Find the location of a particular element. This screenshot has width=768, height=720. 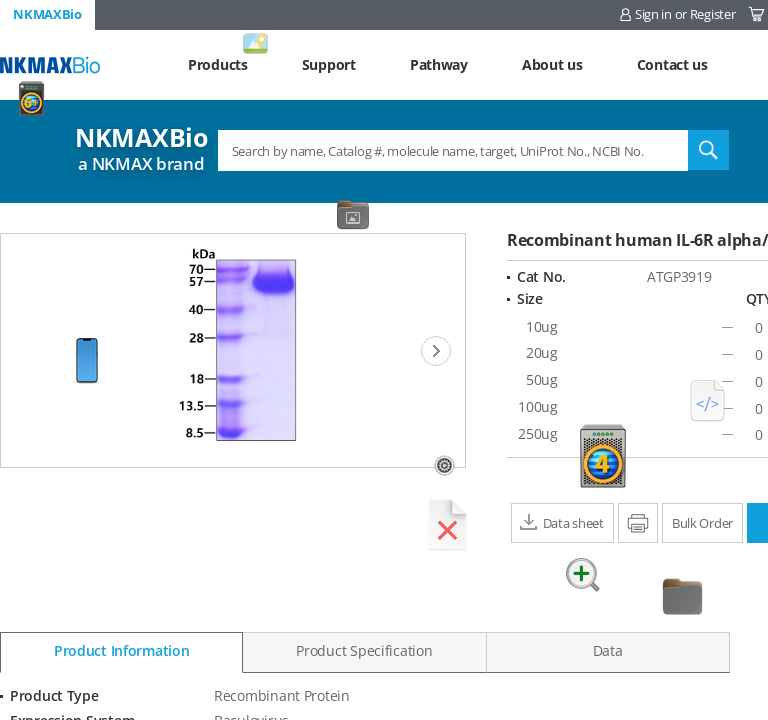

zoom to fit content in view is located at coordinates (583, 575).